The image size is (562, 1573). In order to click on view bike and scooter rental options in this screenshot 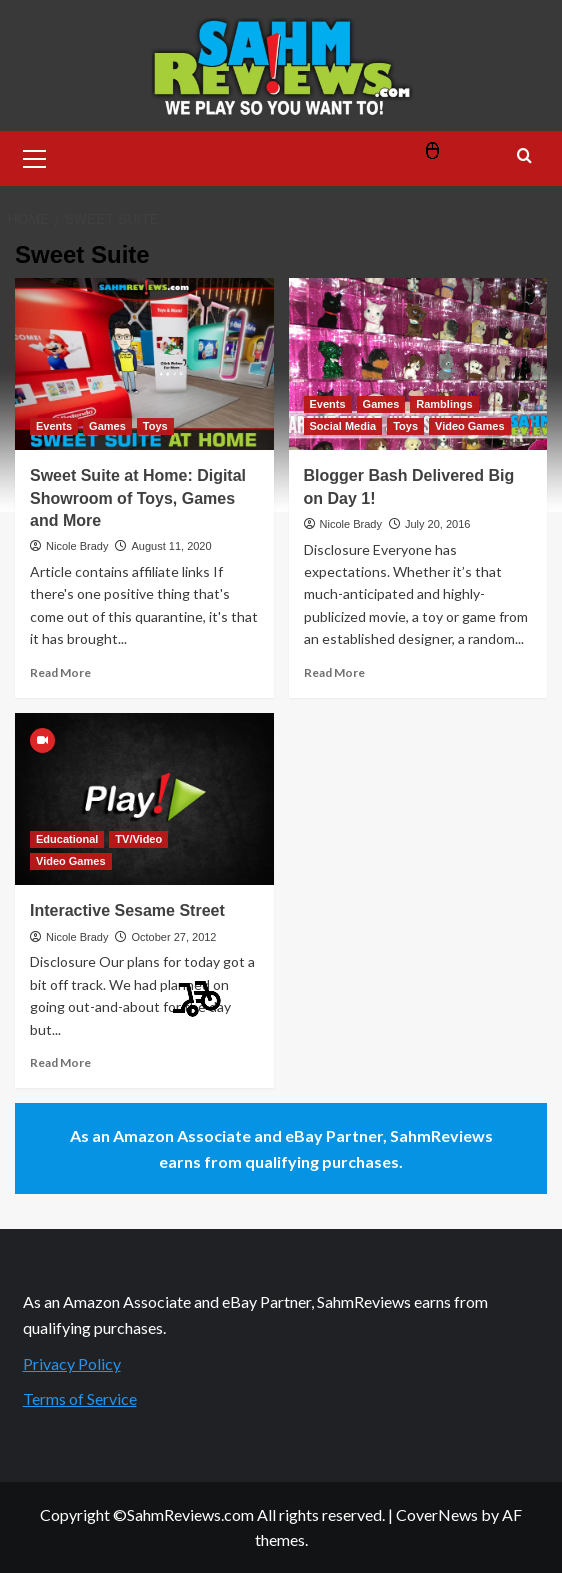, I will do `click(197, 999)`.